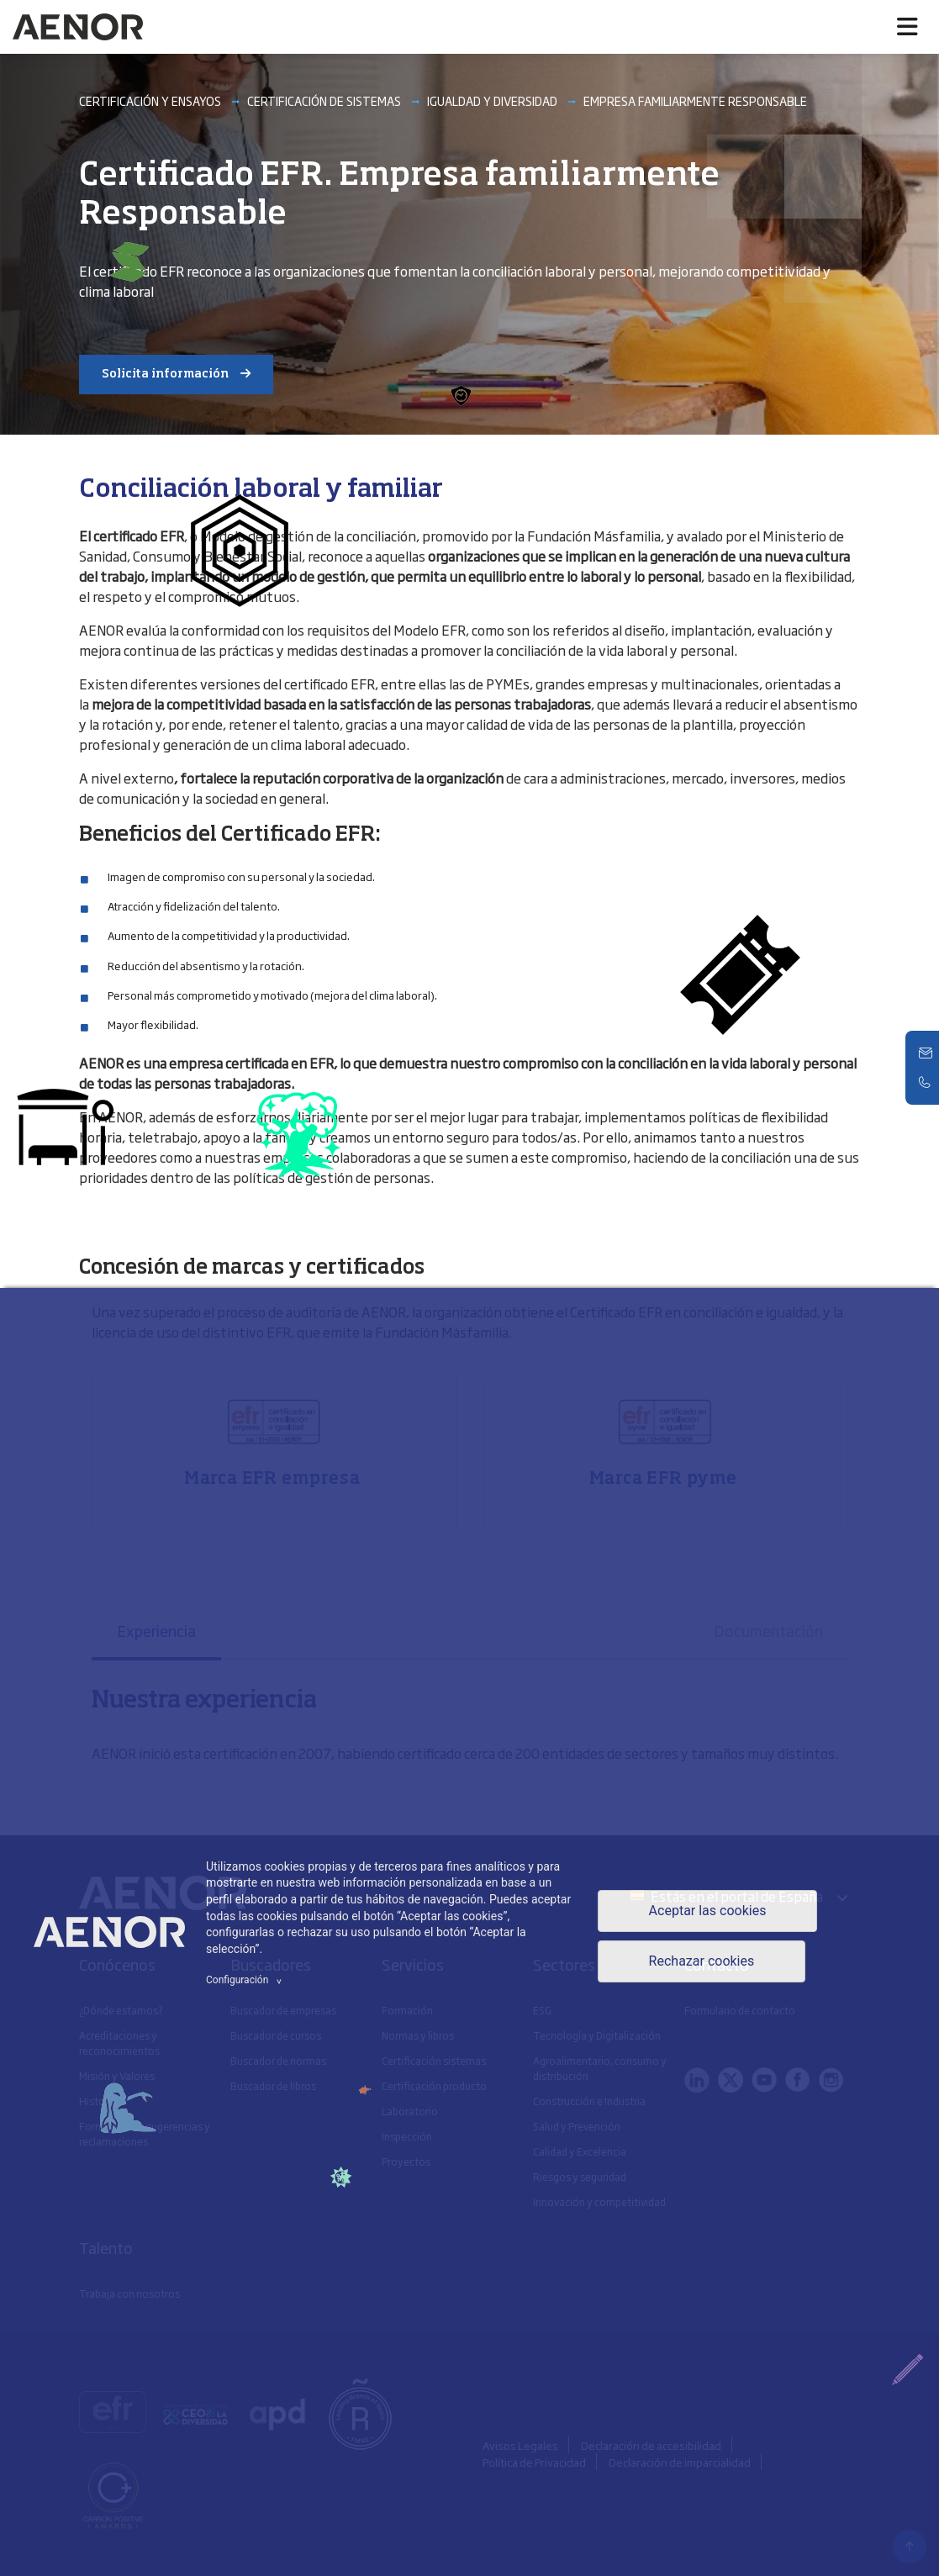  I want to click on edit or modify content, so click(907, 2369).